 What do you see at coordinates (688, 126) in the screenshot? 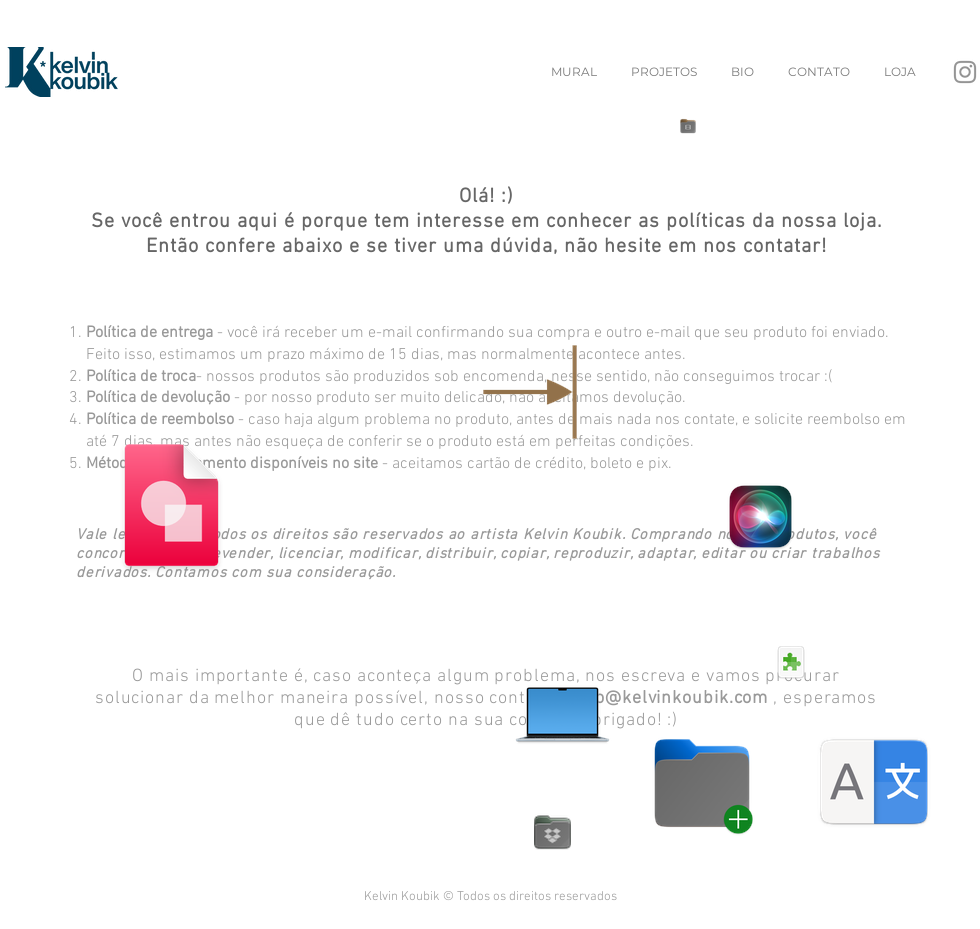
I see `open your videos folder` at bounding box center [688, 126].